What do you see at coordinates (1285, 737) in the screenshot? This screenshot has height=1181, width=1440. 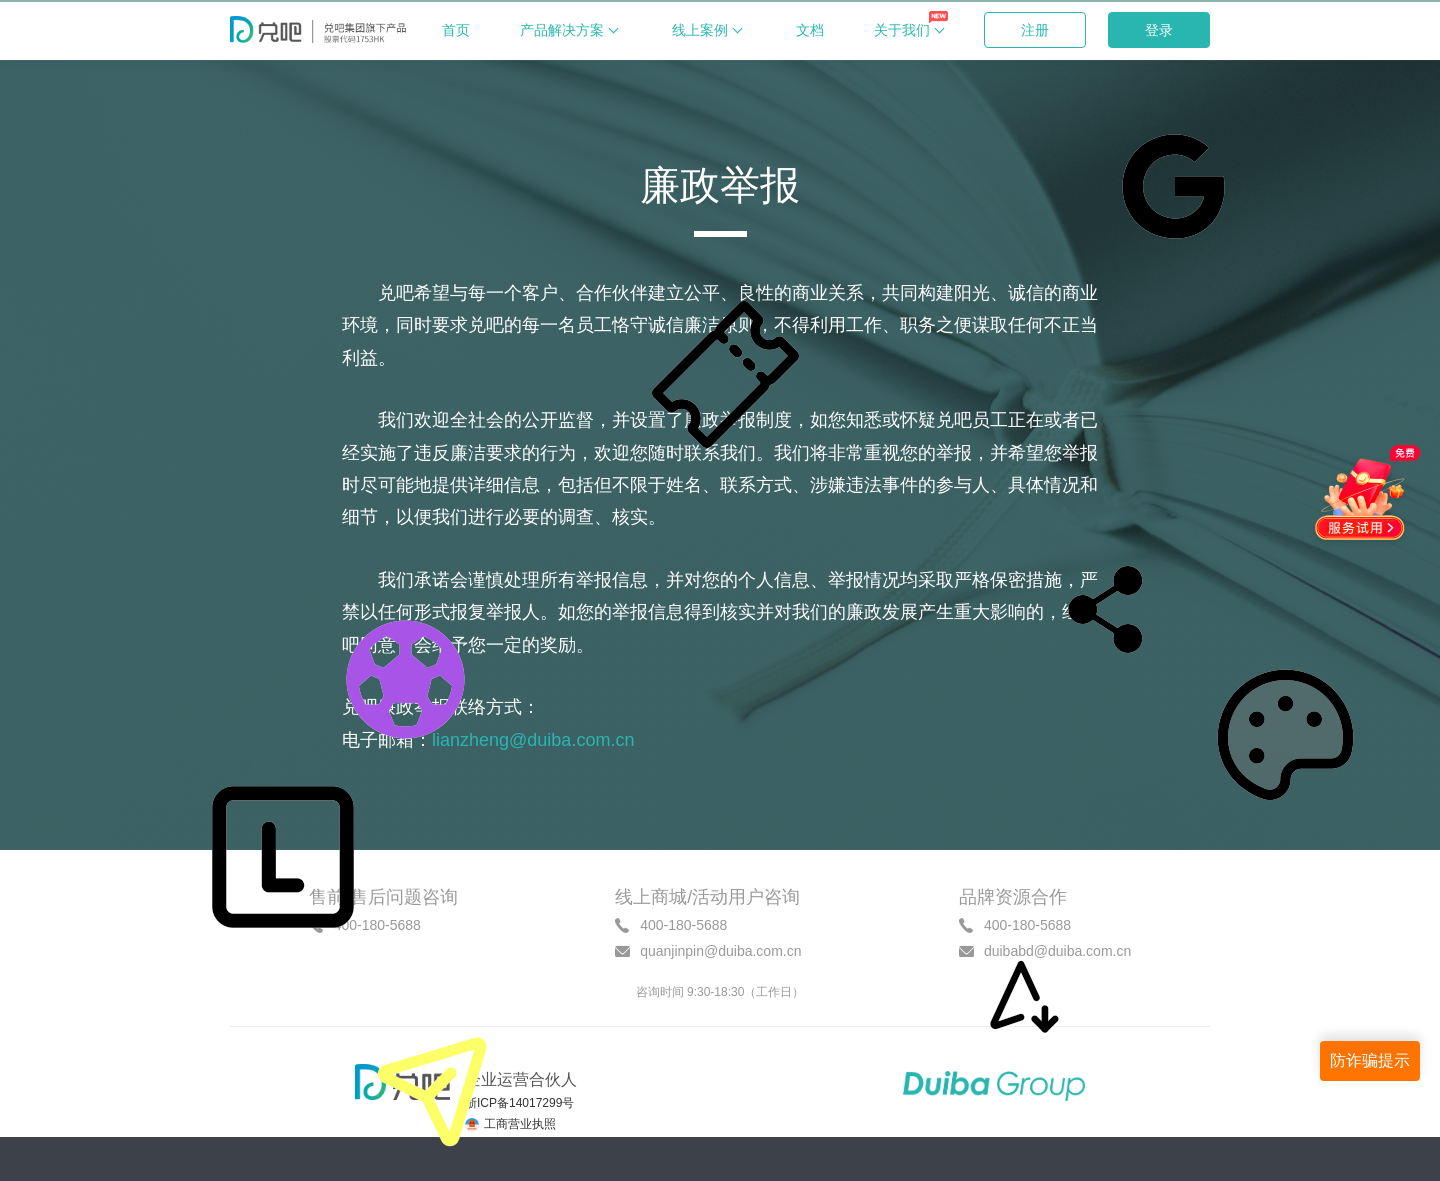 I see `customize theme or color settings` at bounding box center [1285, 737].